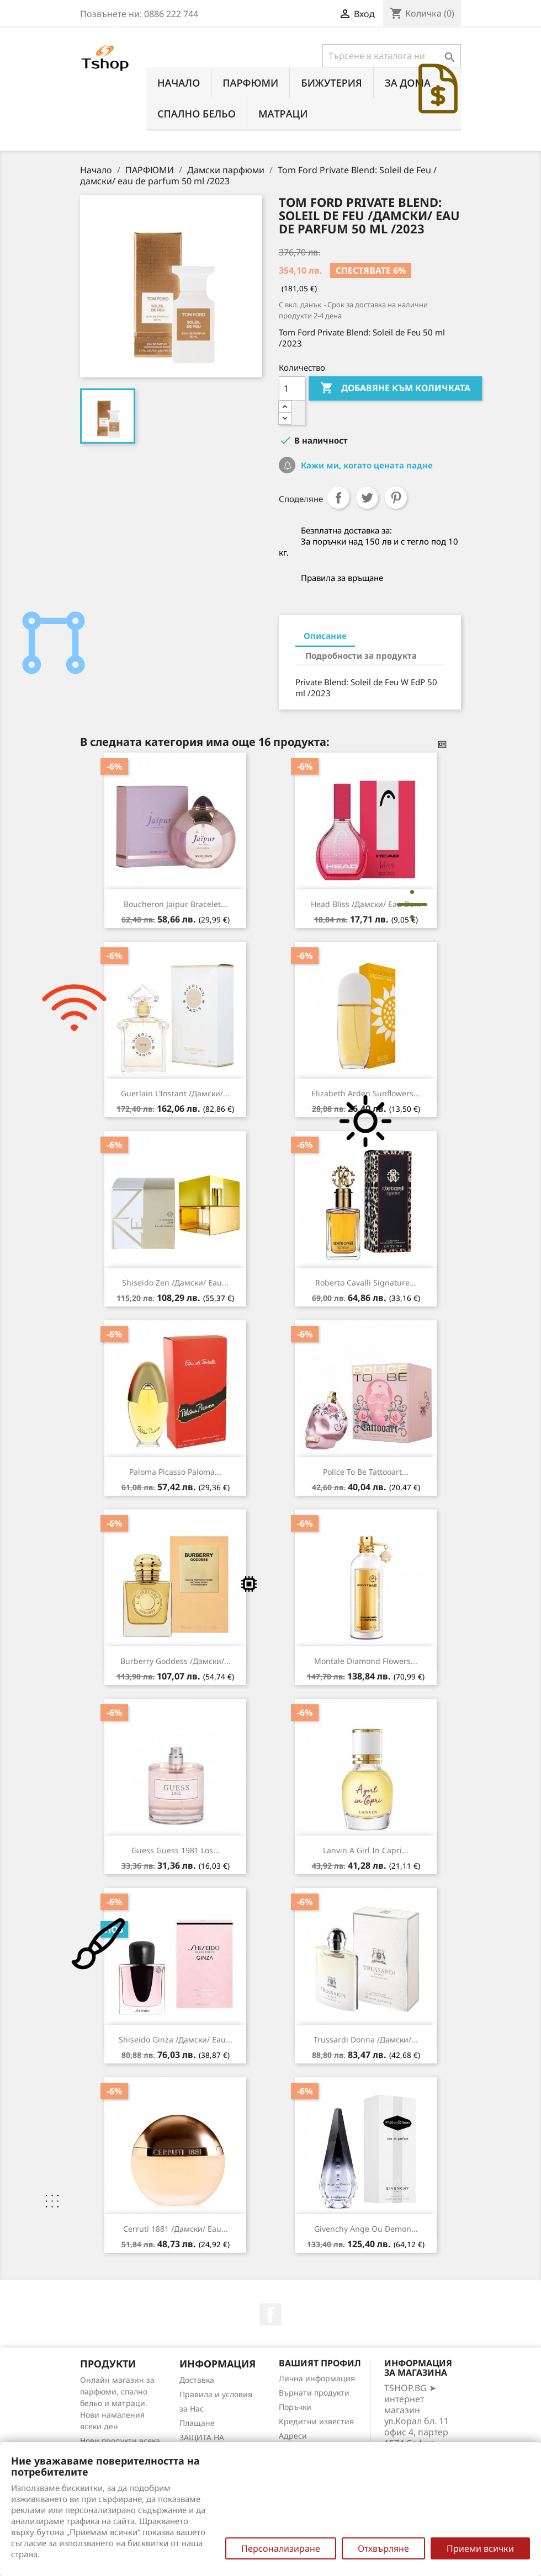 The width and height of the screenshot is (541, 2576). I want to click on perform a division calculation, so click(412, 904).